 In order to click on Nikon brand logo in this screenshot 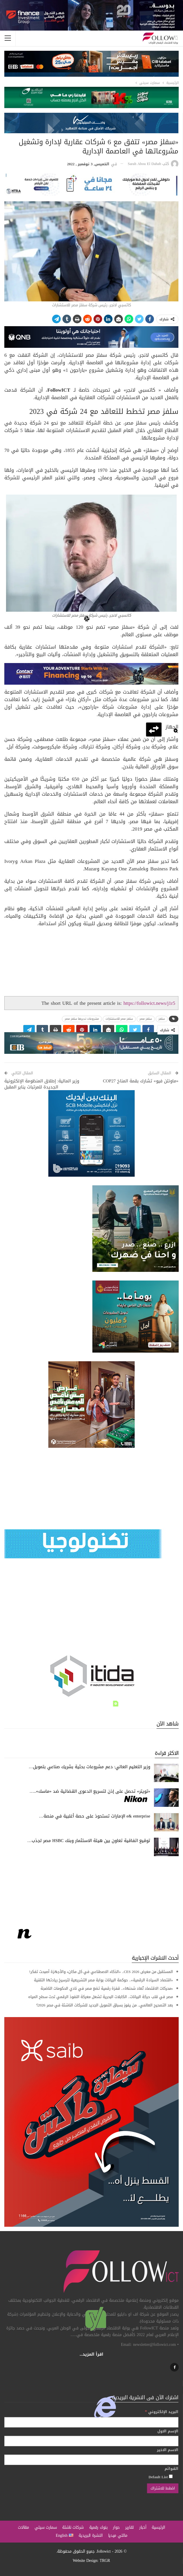, I will do `click(136, 1799)`.